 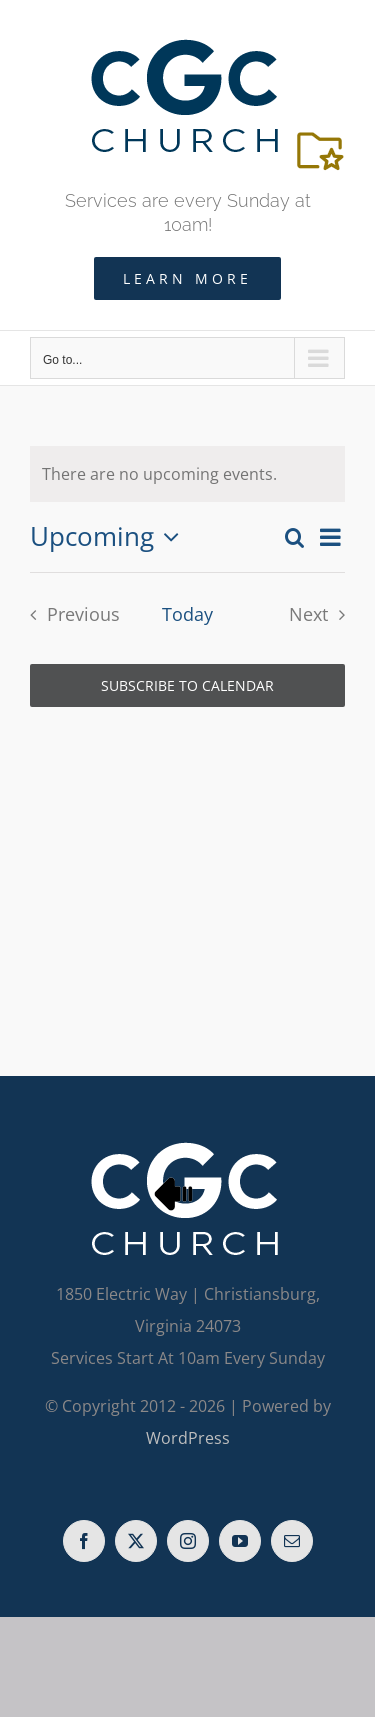 I want to click on go back to previous section, so click(x=173, y=1194).